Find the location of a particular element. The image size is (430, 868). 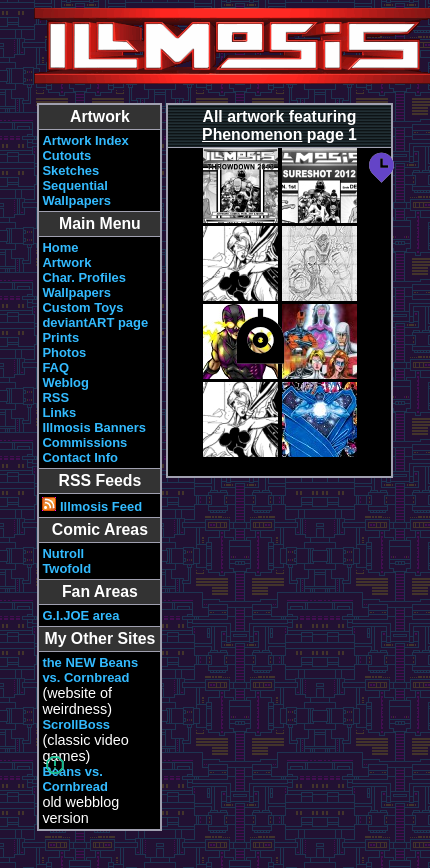

view location history or past visits is located at coordinates (381, 166).